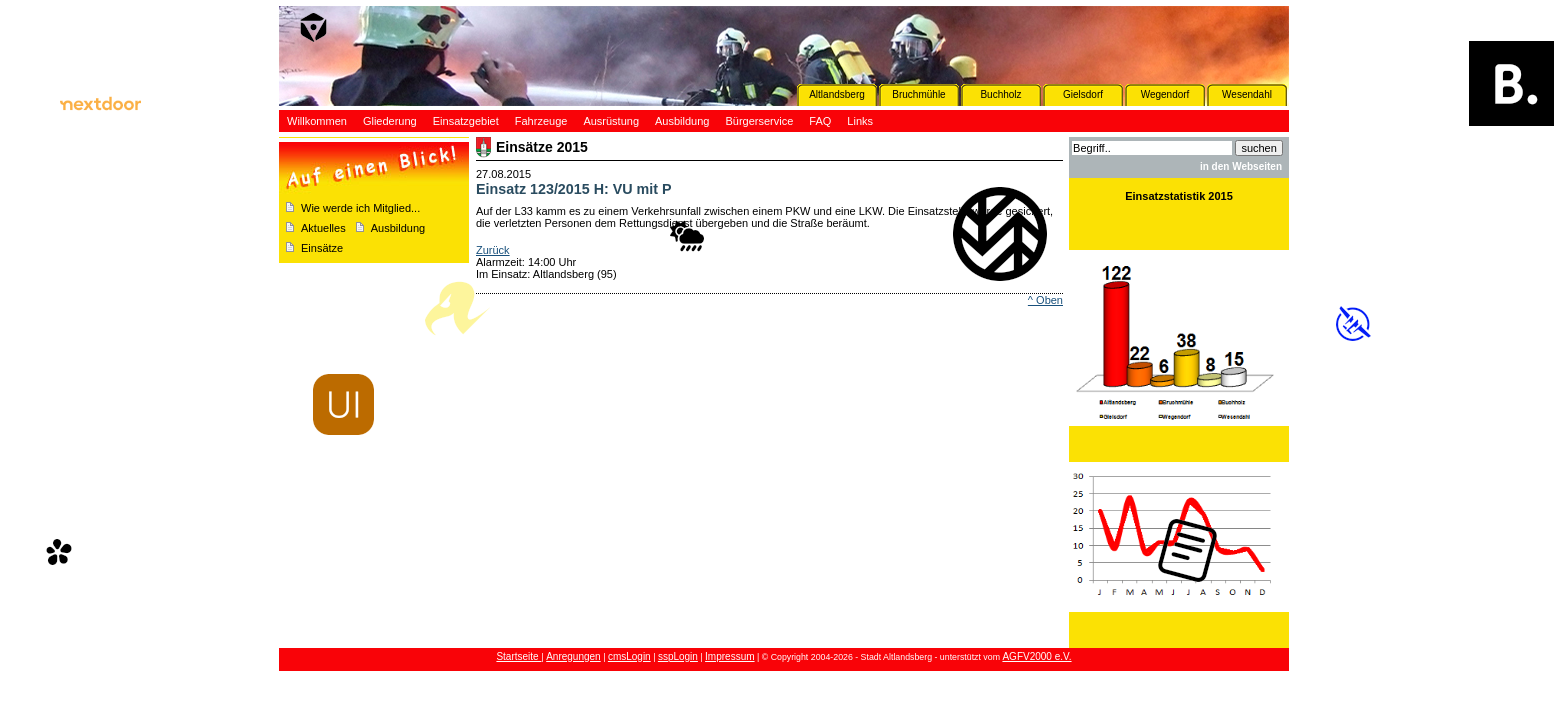  Describe the element at coordinates (1511, 83) in the screenshot. I see `open the Booking.com app` at that location.